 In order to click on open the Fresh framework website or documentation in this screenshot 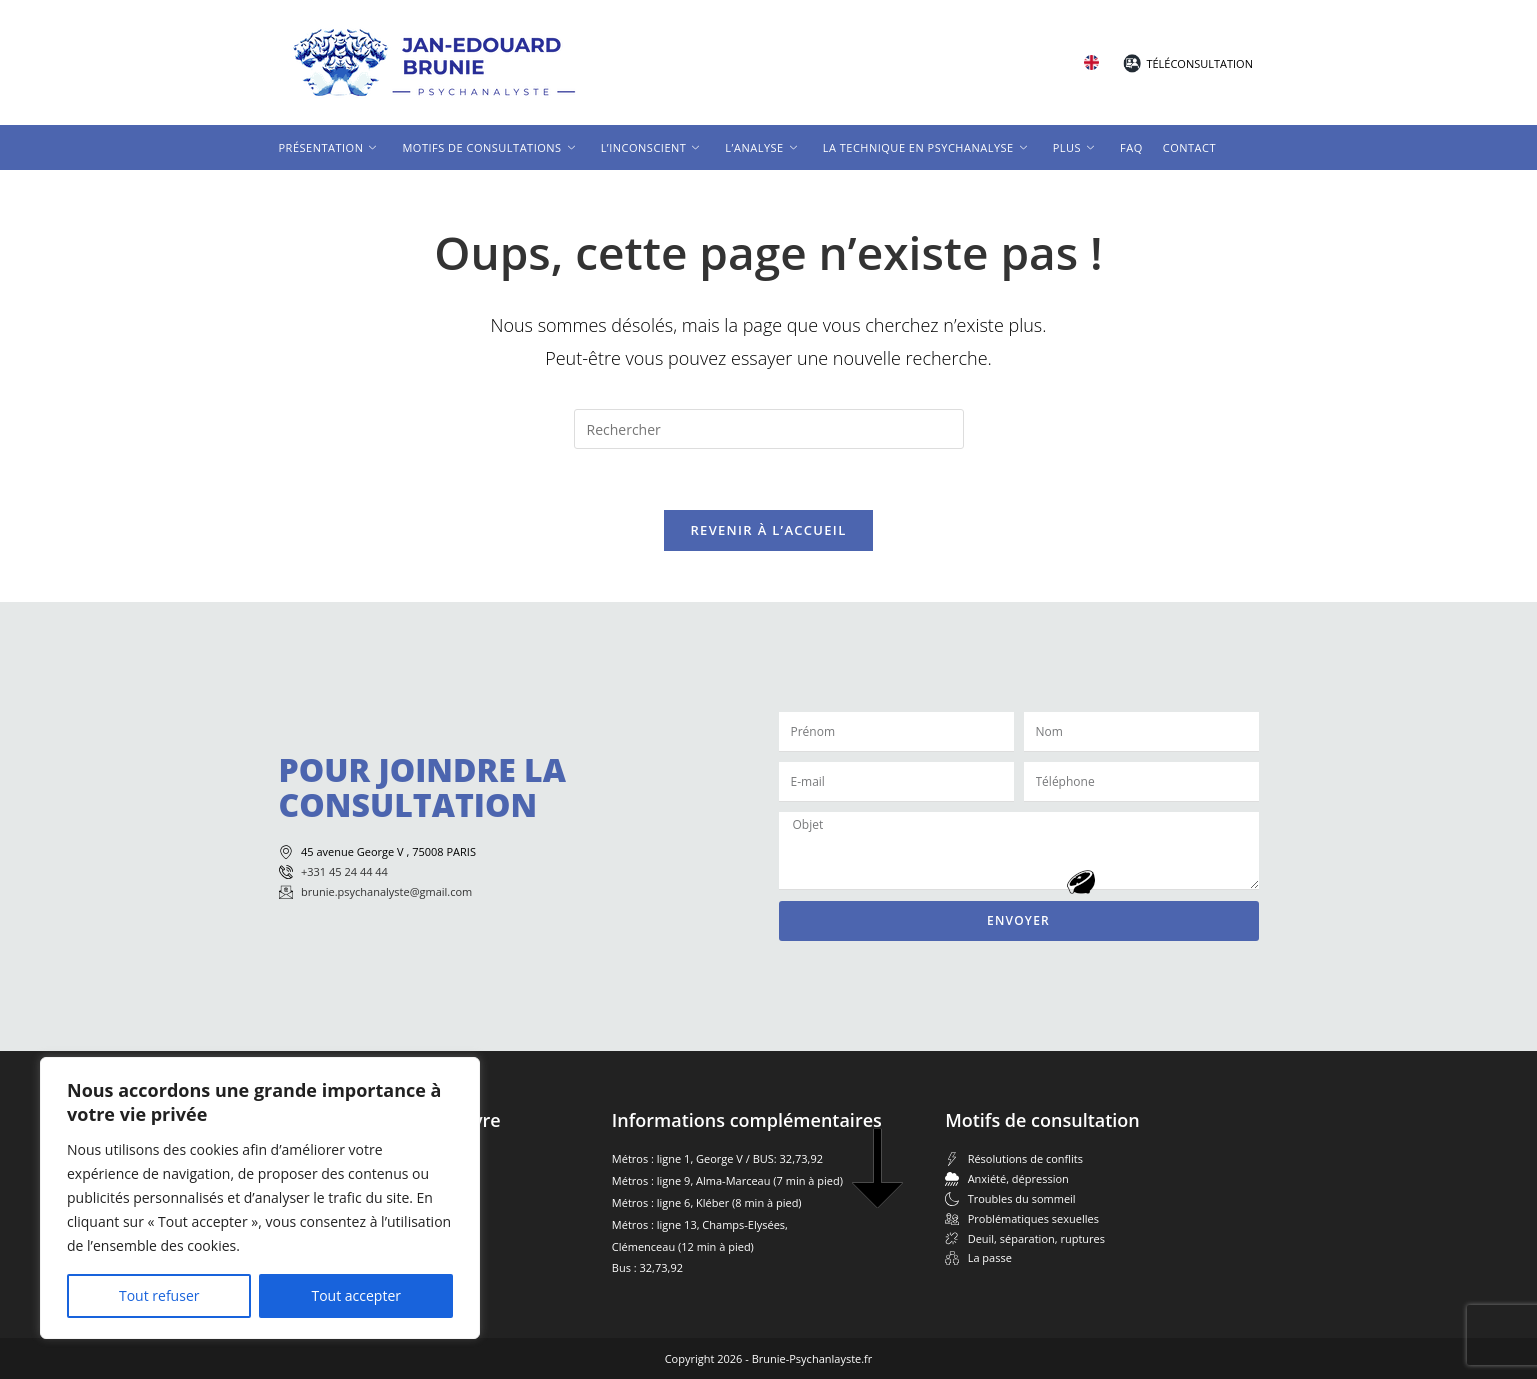, I will do `click(1081, 882)`.